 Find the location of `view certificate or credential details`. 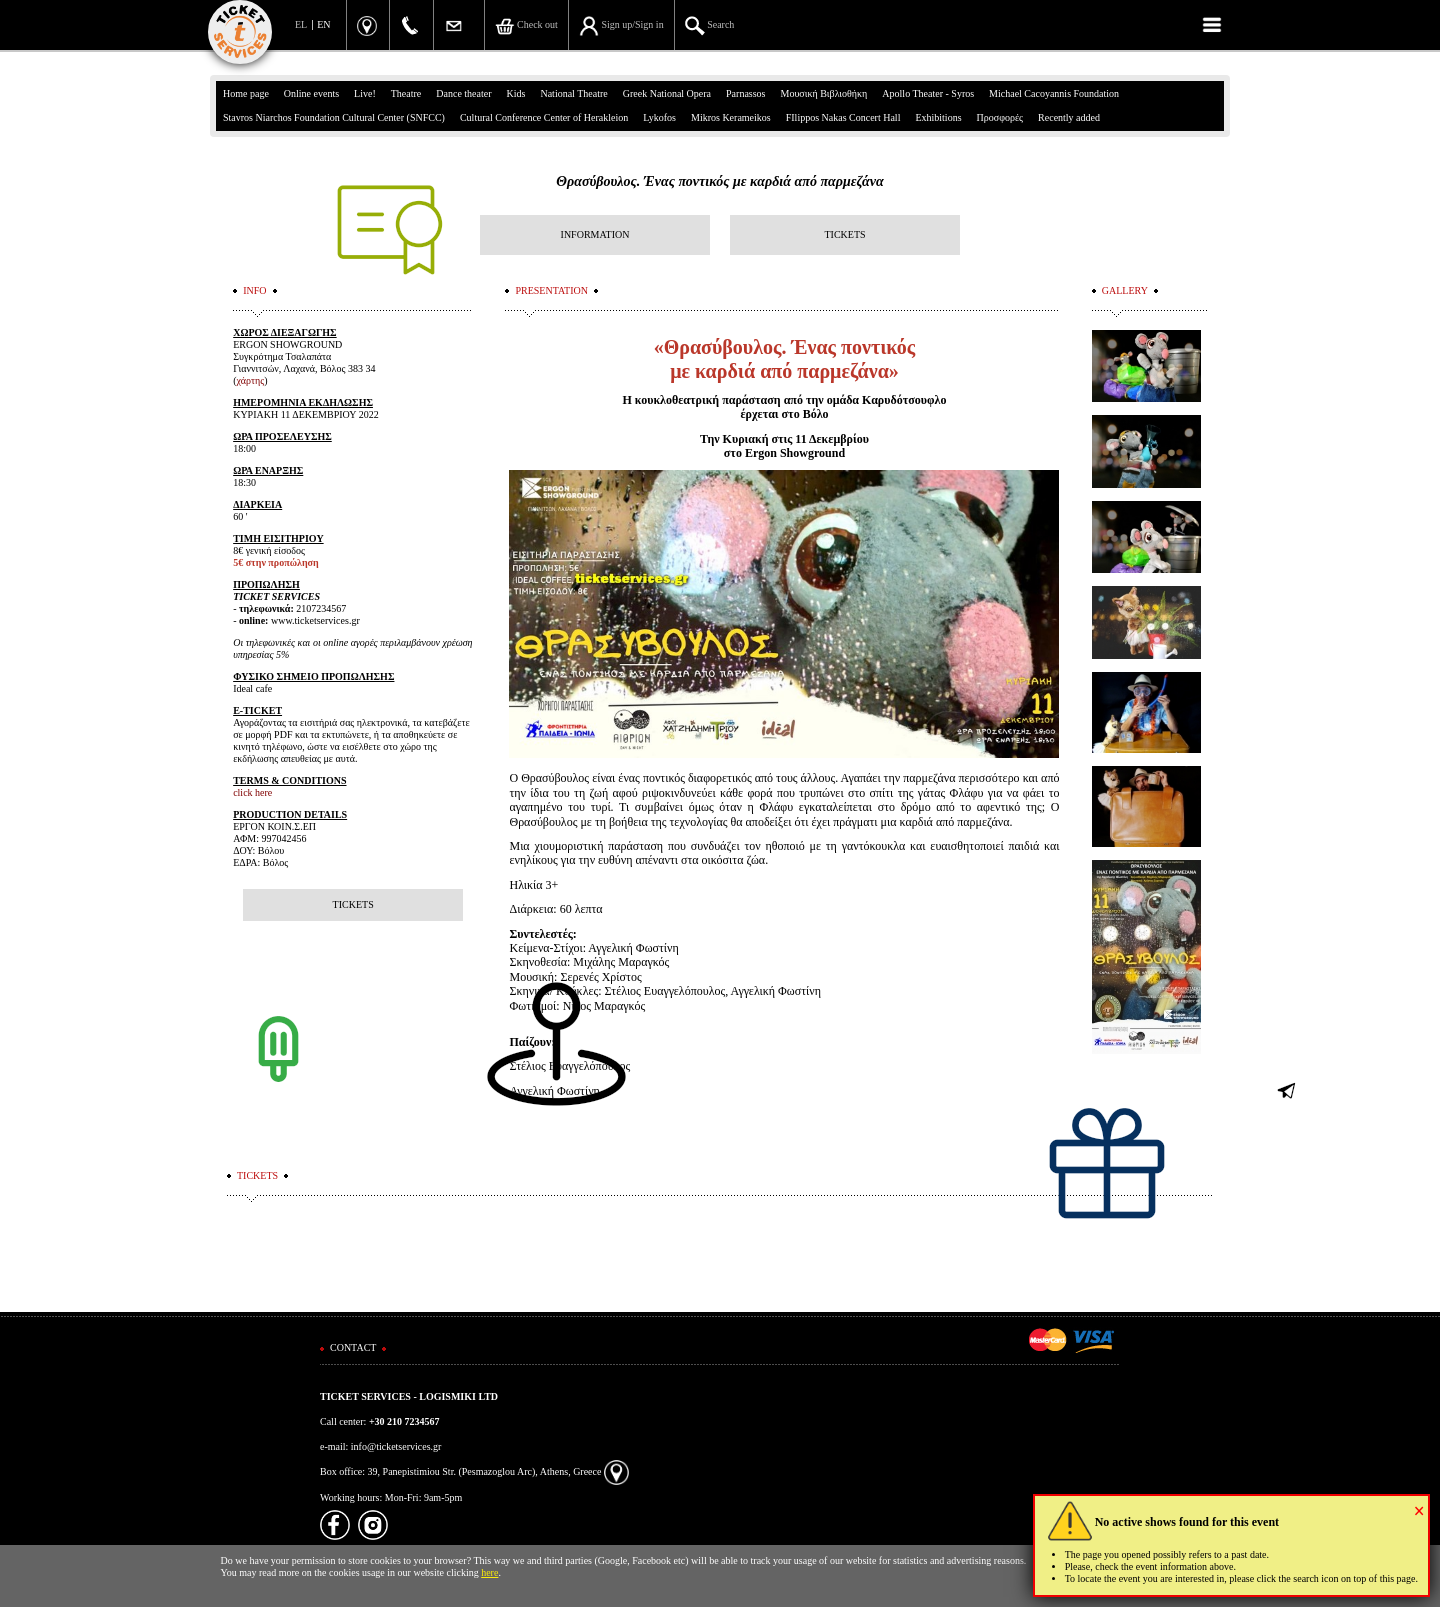

view certificate or credential details is located at coordinates (386, 226).